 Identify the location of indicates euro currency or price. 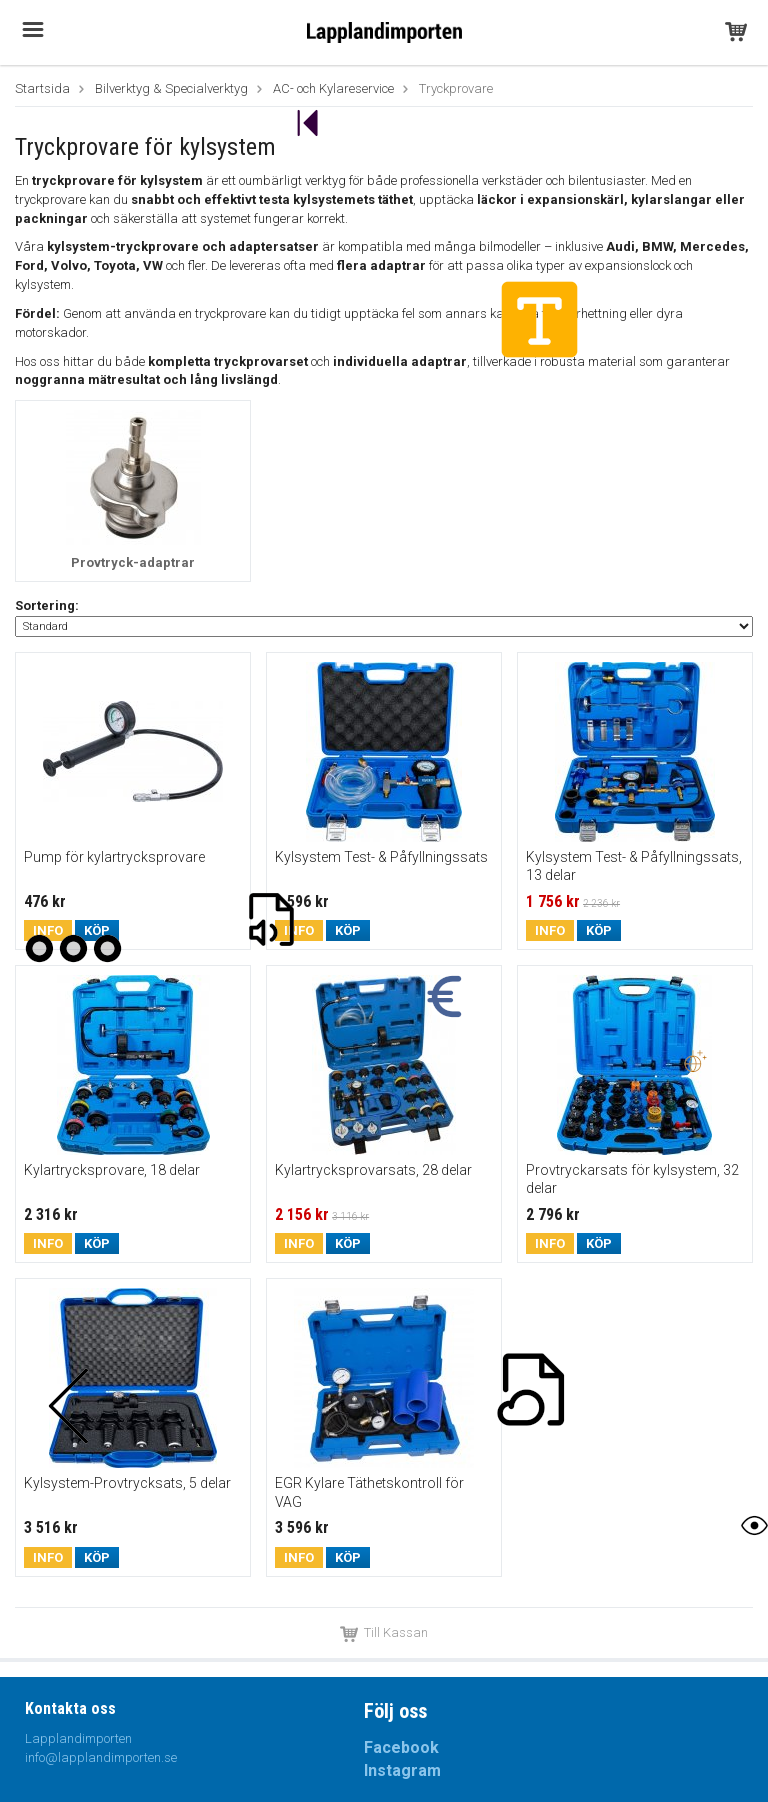
(446, 996).